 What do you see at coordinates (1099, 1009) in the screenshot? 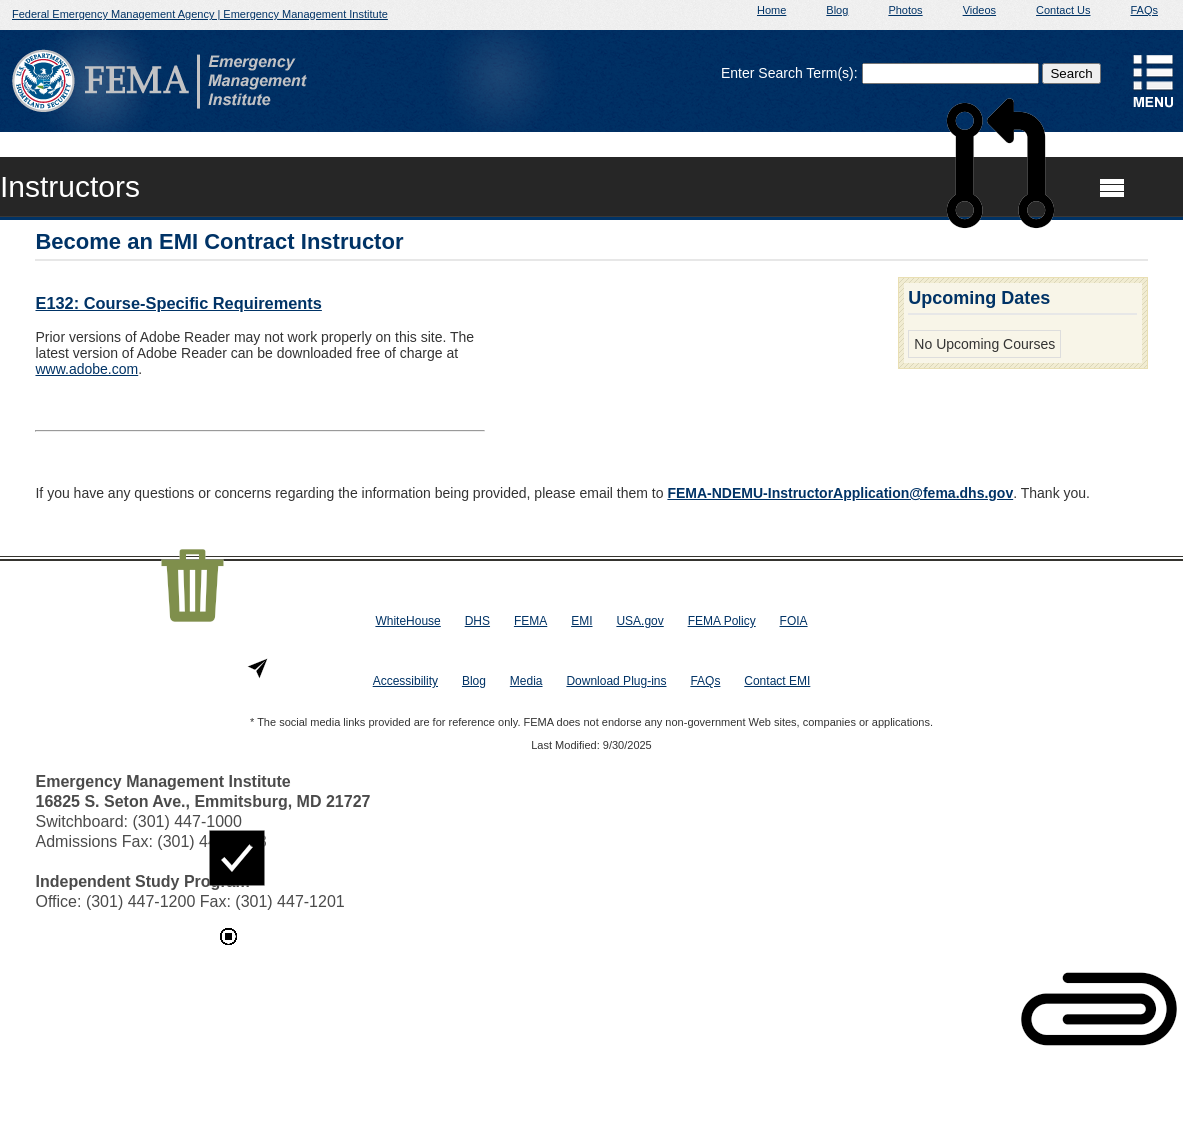
I see `attach a file to your message` at bounding box center [1099, 1009].